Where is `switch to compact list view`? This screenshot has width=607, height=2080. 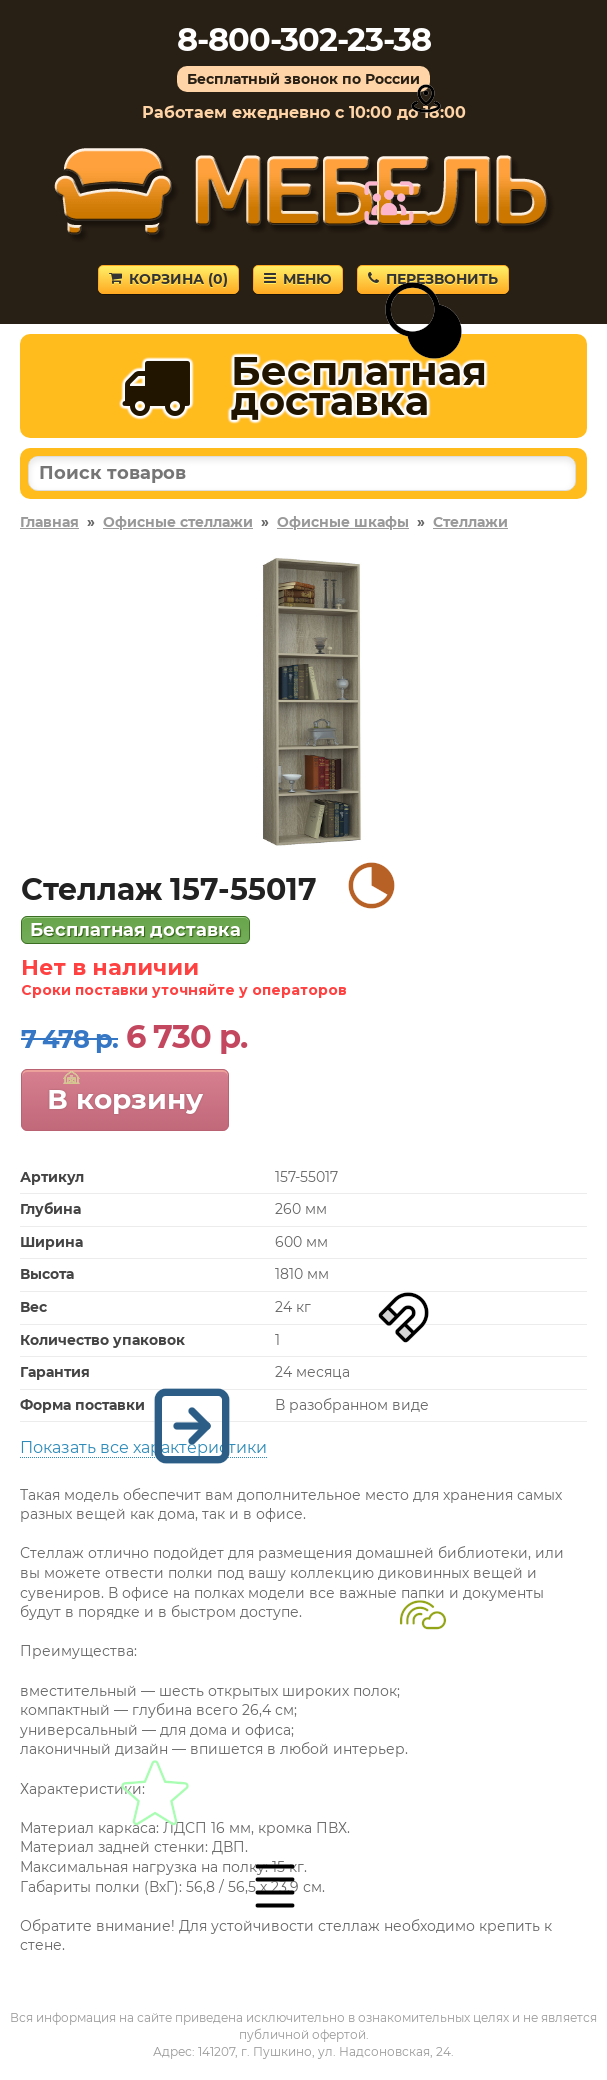
switch to compact list view is located at coordinates (275, 1886).